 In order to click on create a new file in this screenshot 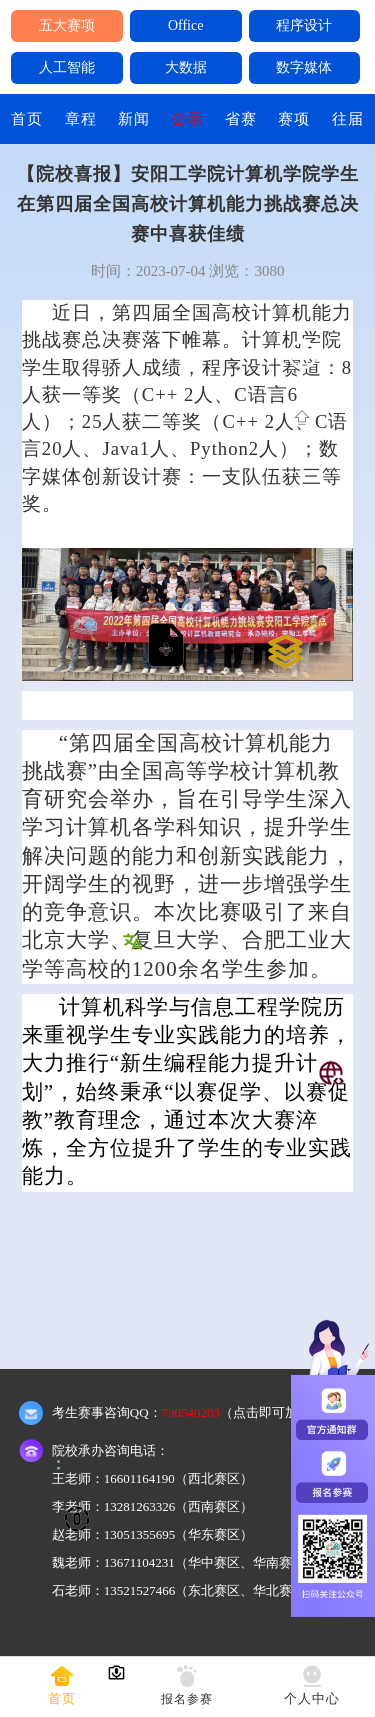, I will do `click(166, 645)`.